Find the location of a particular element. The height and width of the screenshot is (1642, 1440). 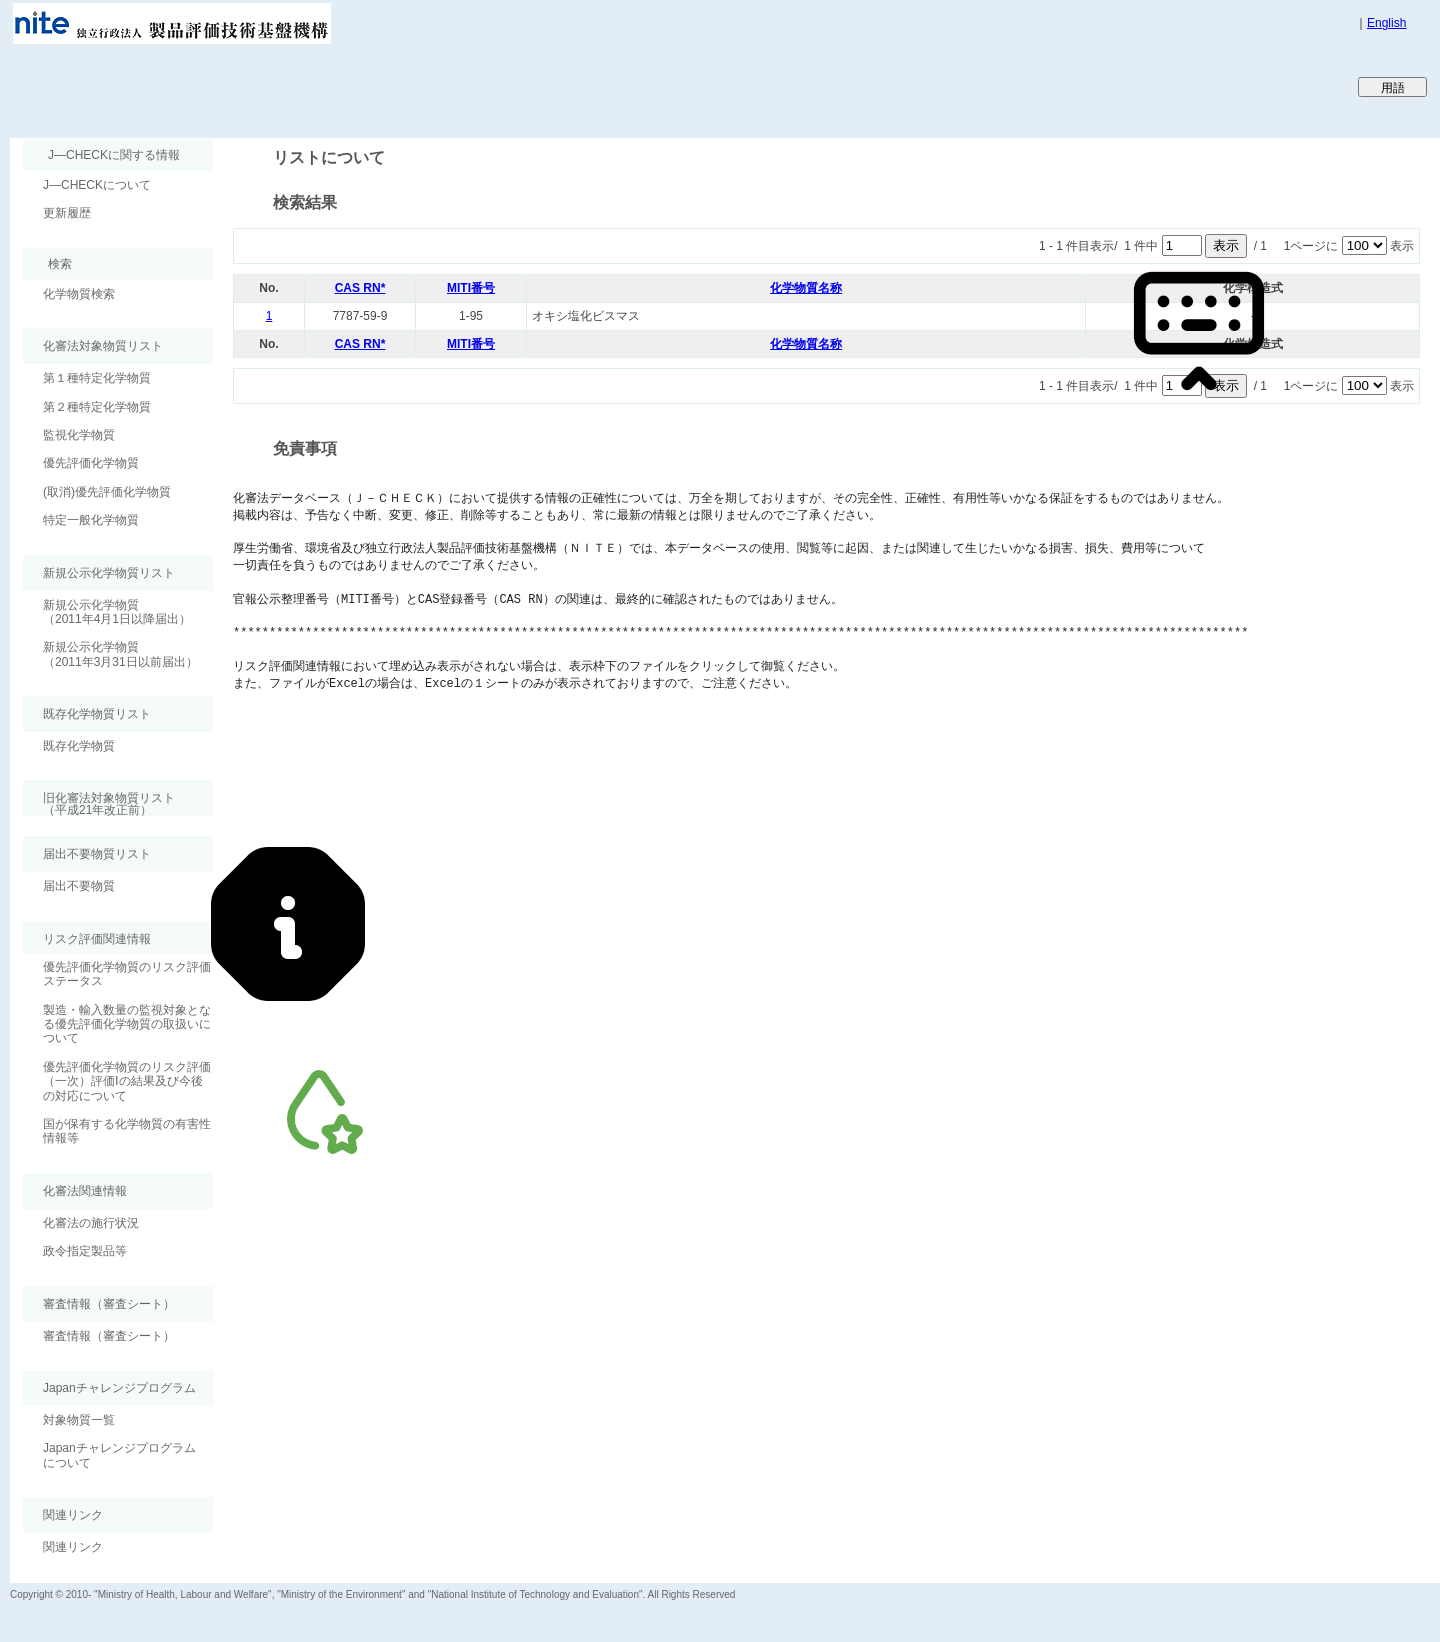

hide the on-screen keyboard is located at coordinates (1199, 331).